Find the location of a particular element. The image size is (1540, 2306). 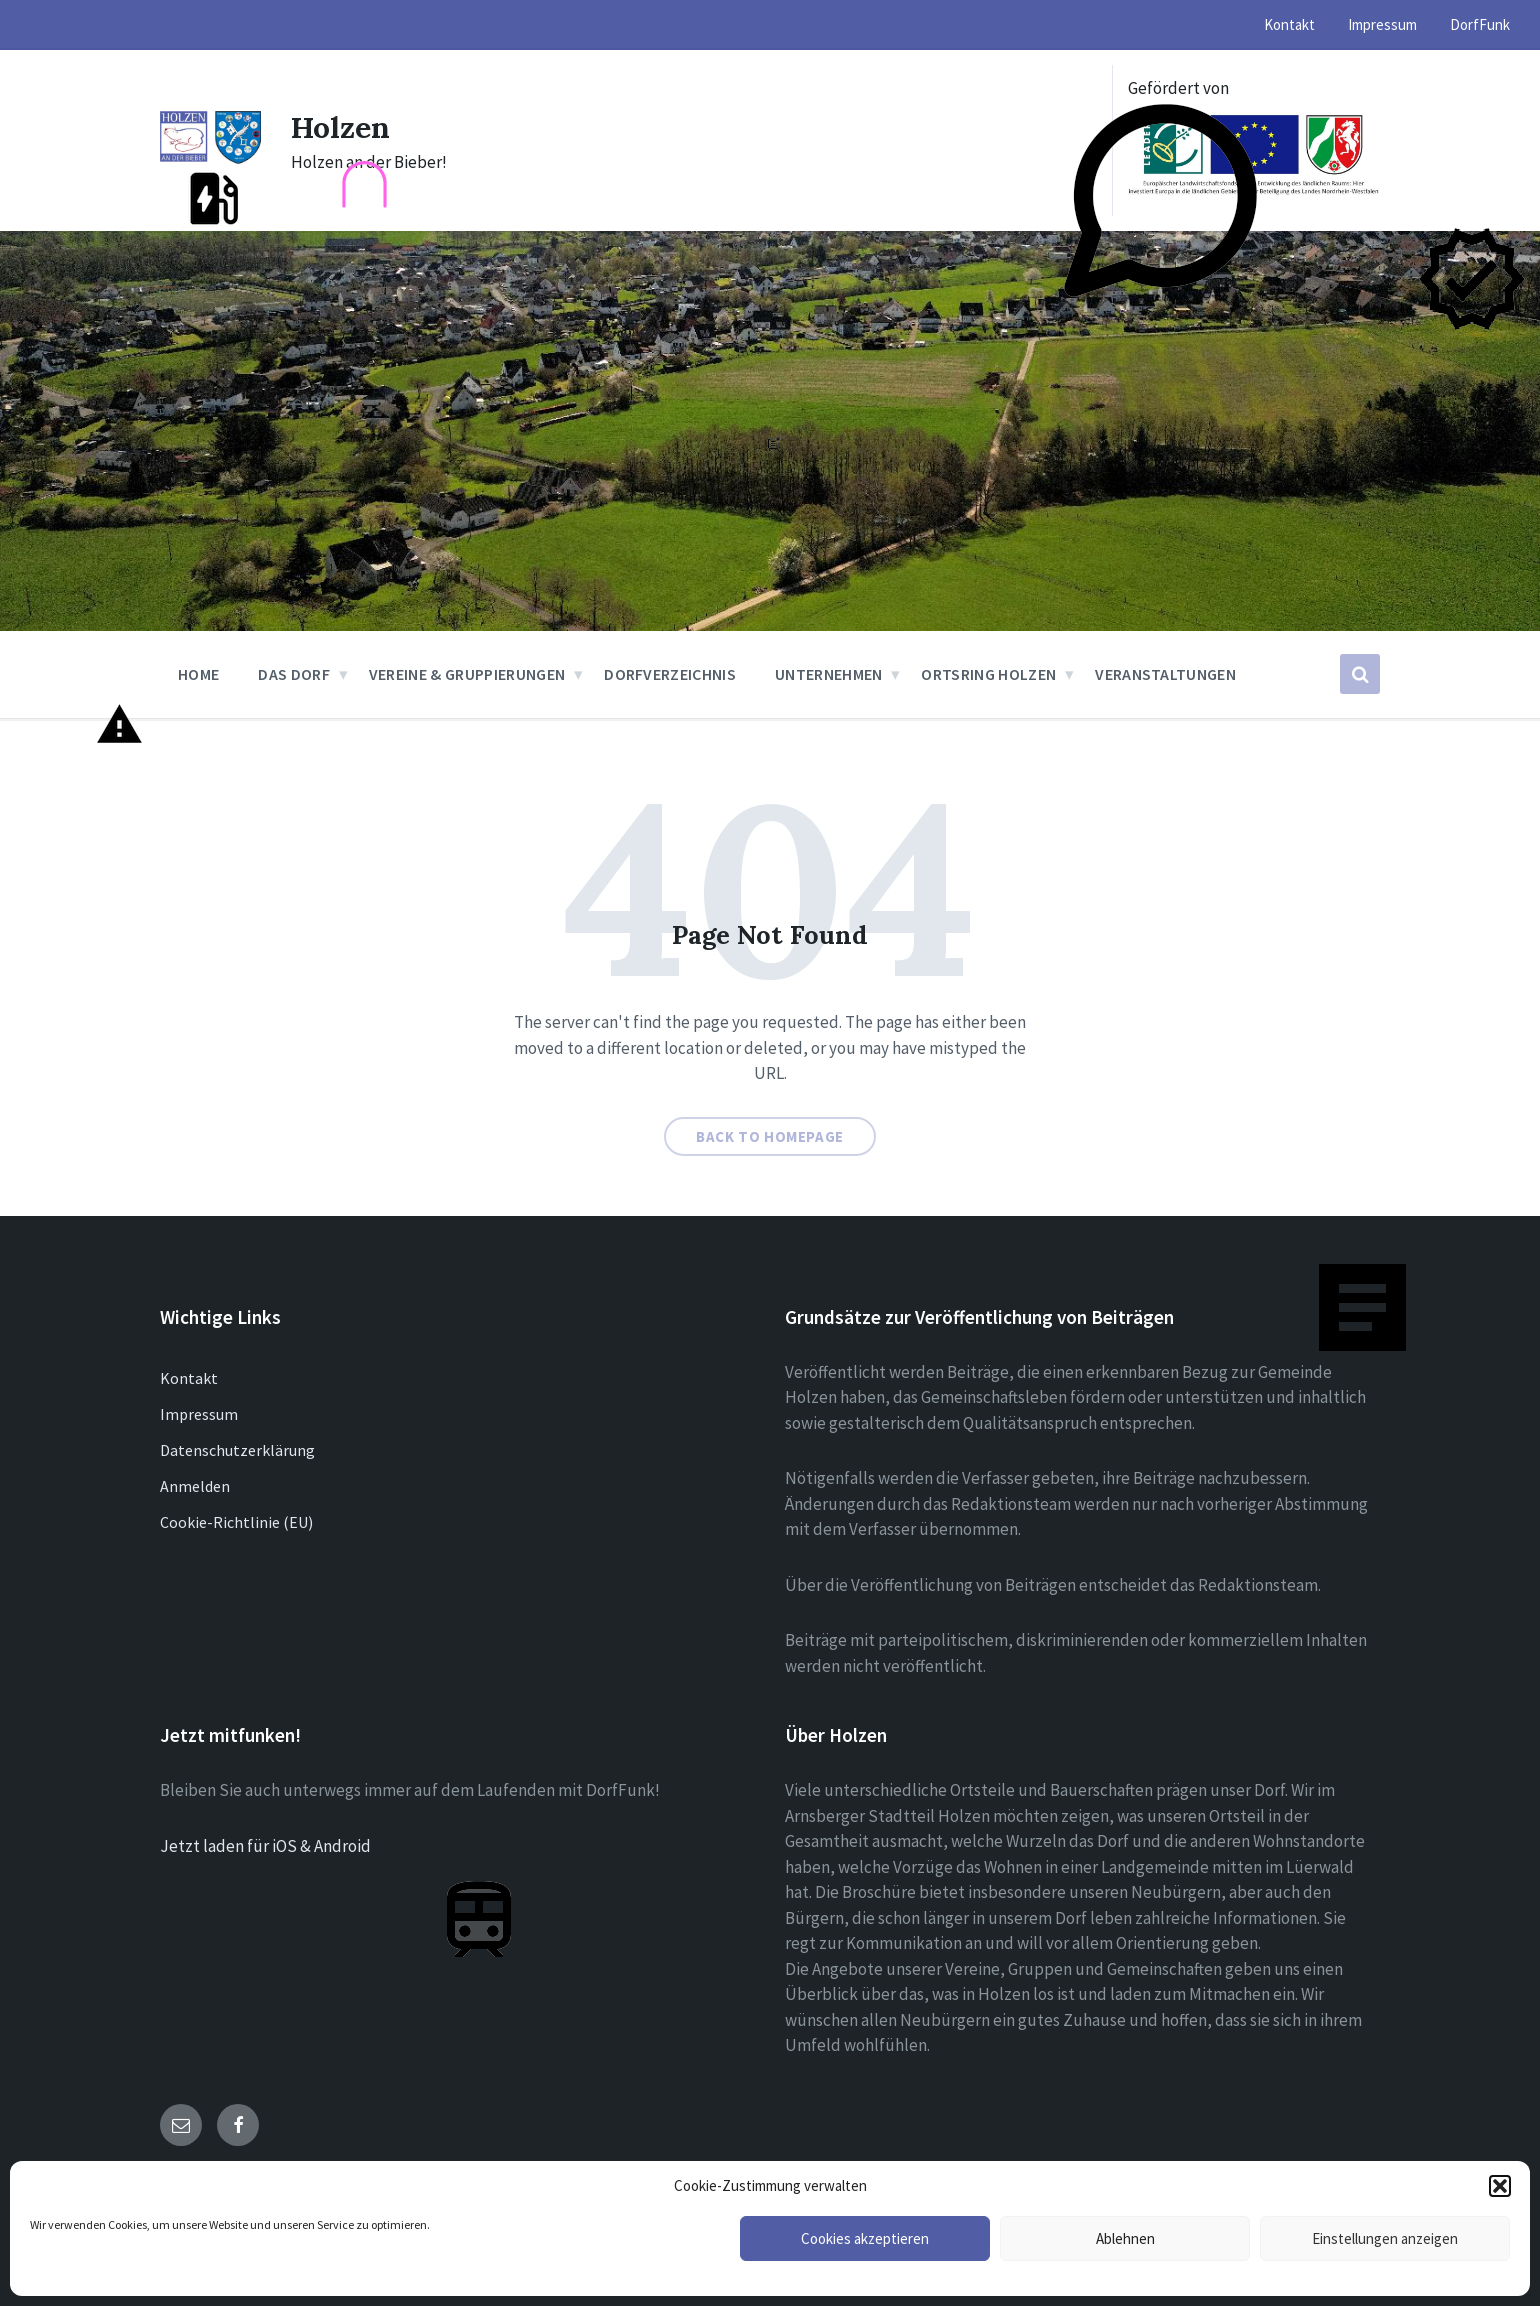

indicates a warning or potential issue is located at coordinates (119, 724).